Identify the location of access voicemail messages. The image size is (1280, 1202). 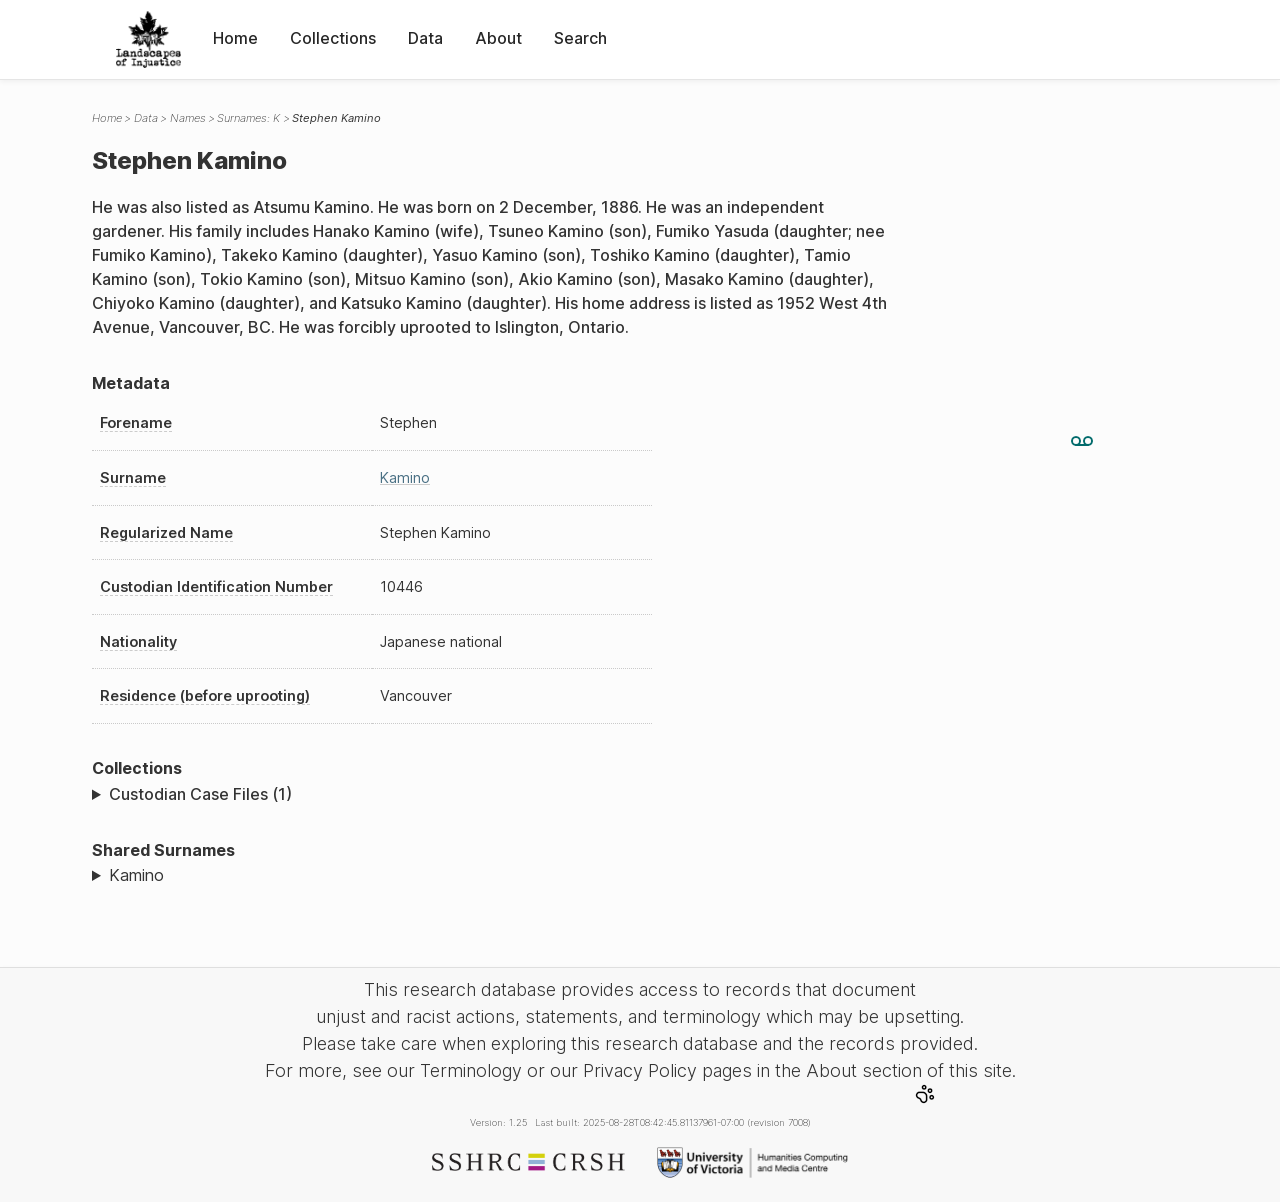
(1082, 441).